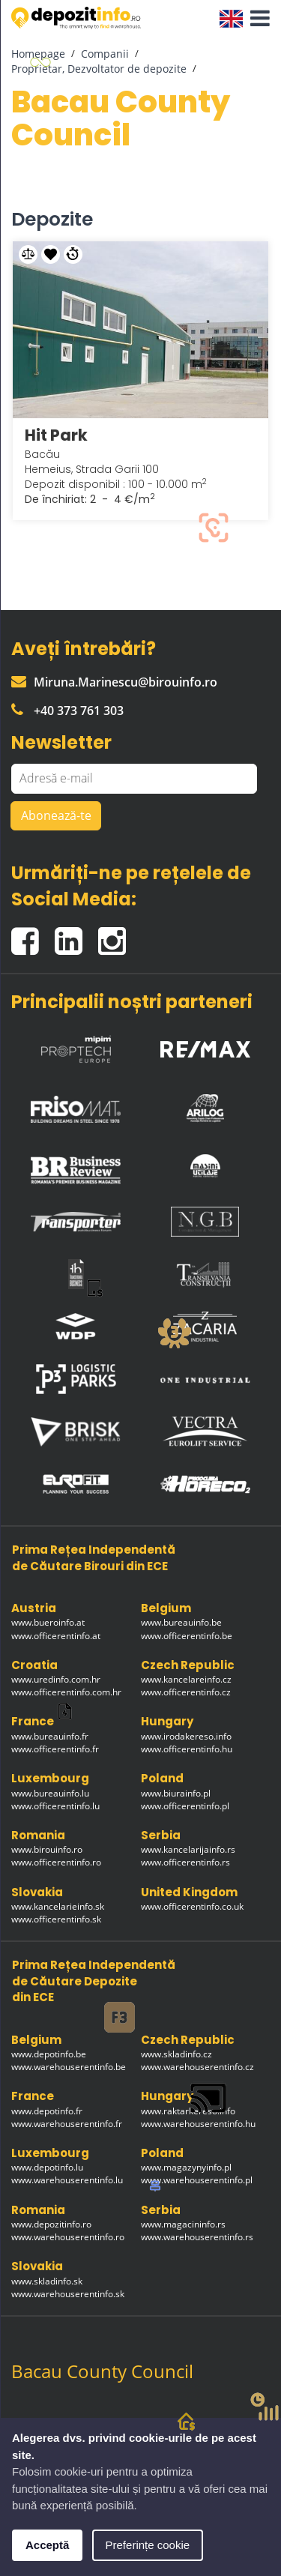  What do you see at coordinates (40, 62) in the screenshot?
I see `indicates unlimited or infinite content` at bounding box center [40, 62].